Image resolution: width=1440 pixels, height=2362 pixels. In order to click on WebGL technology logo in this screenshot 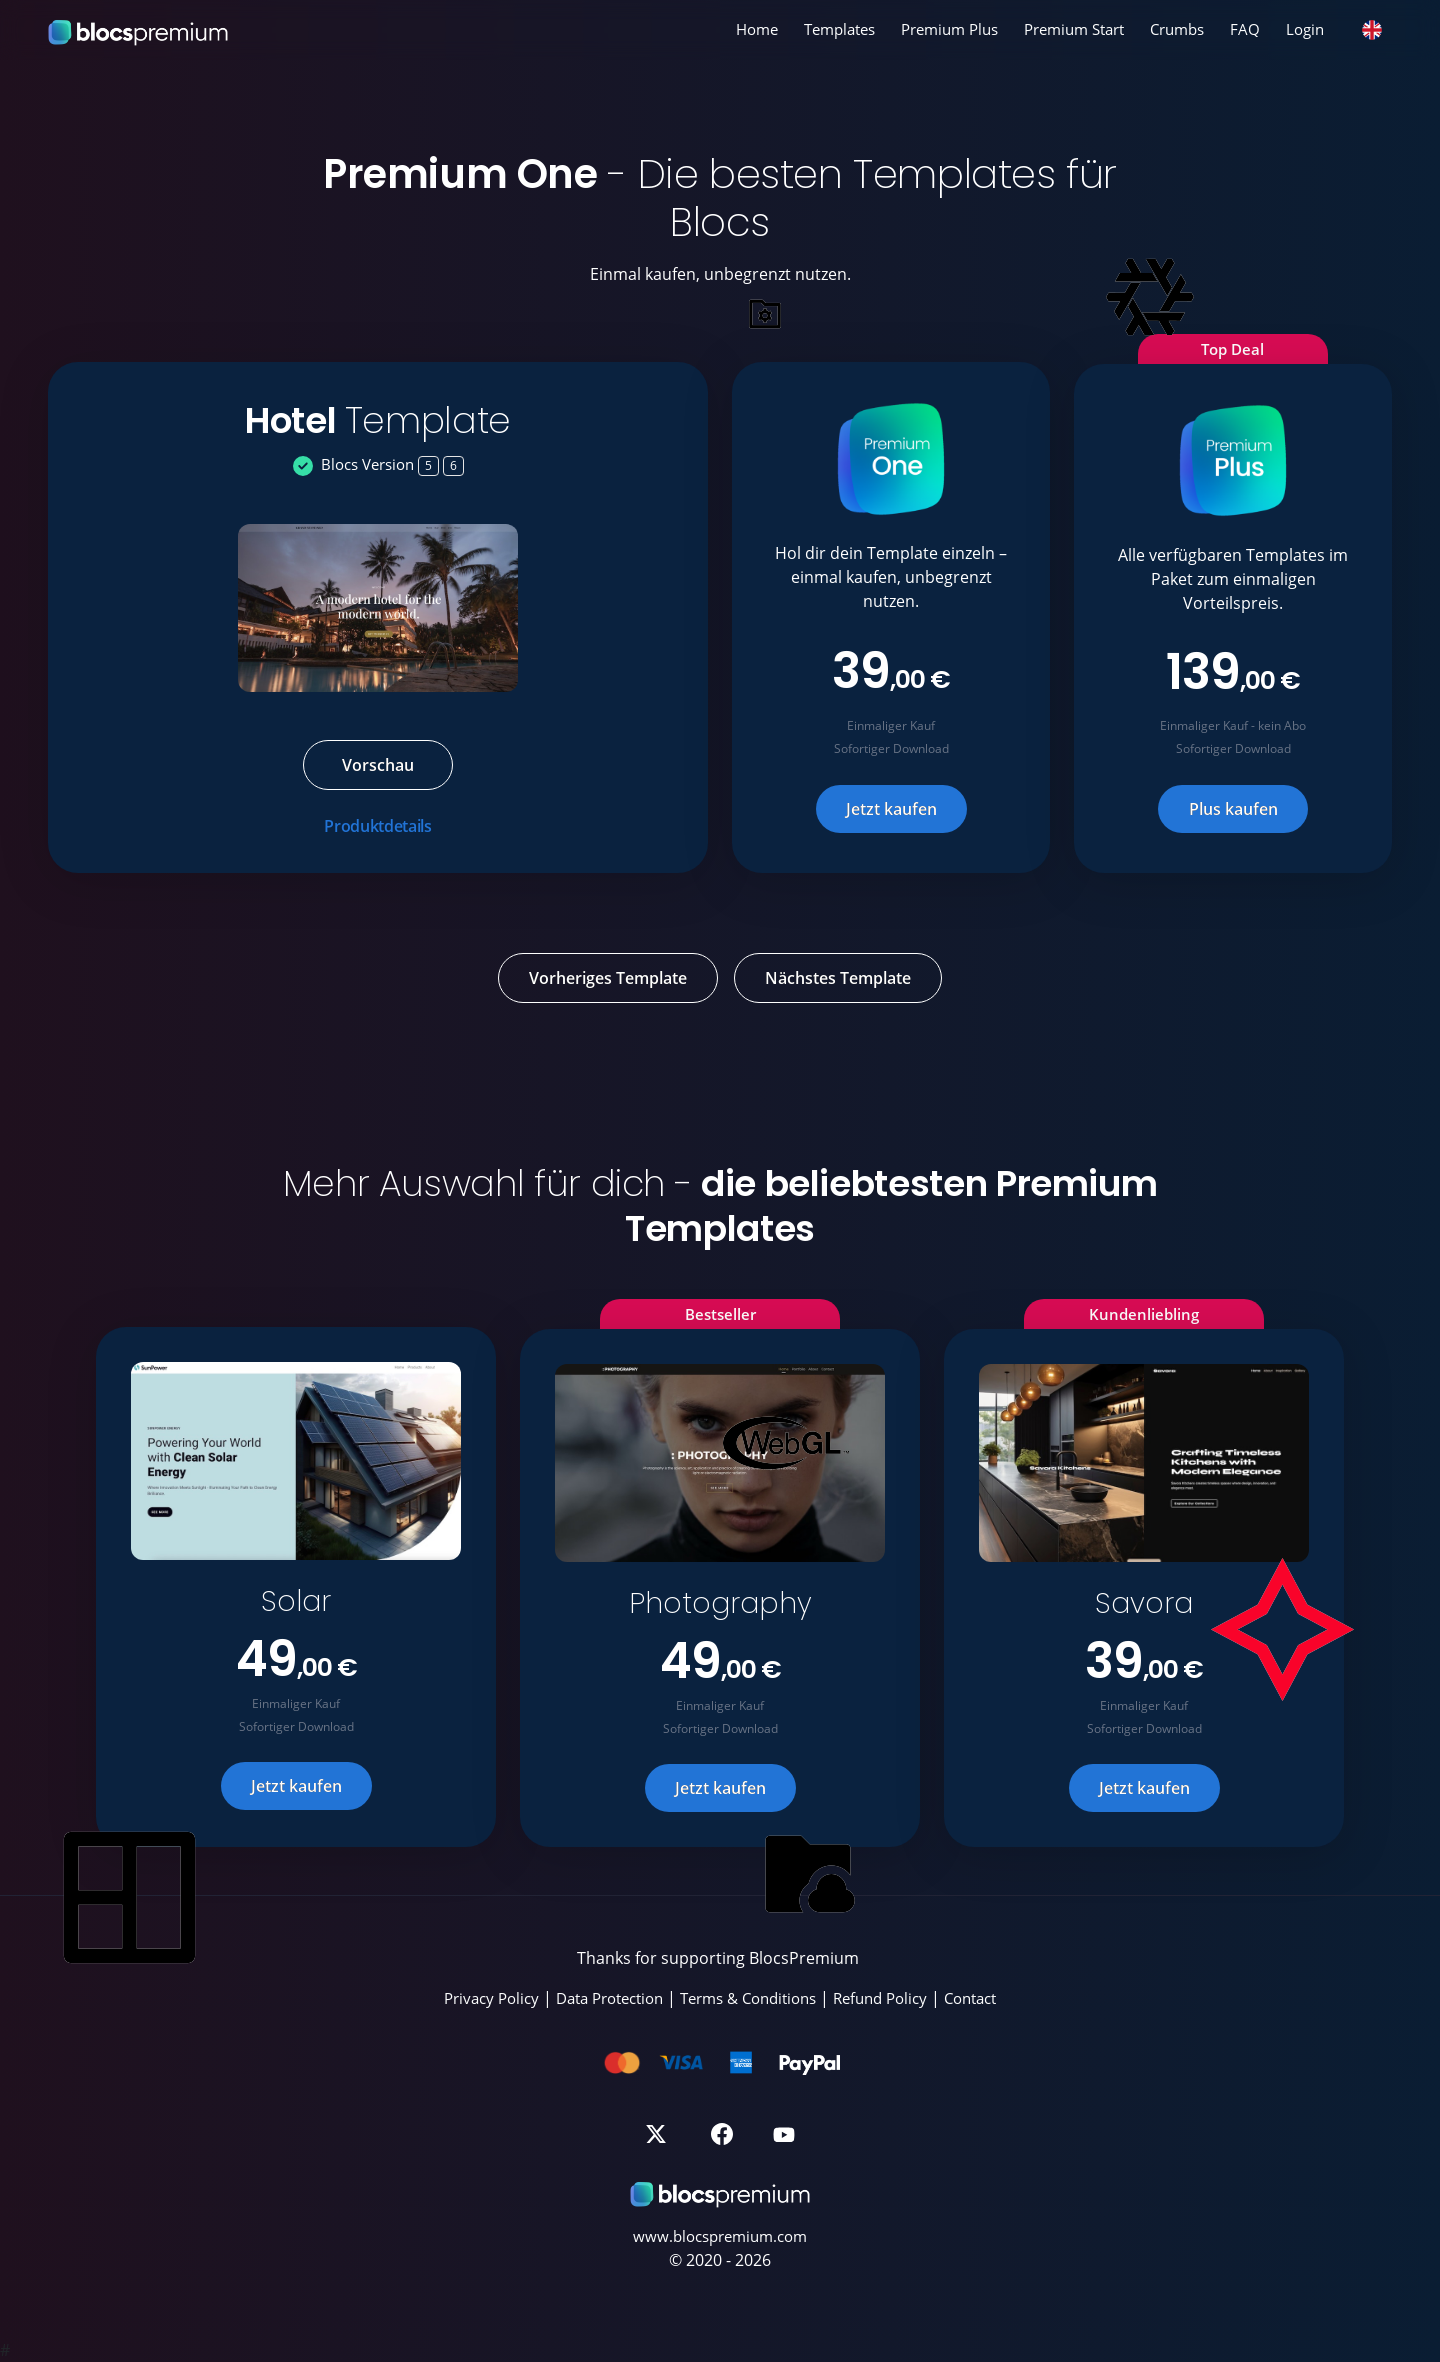, I will do `click(786, 1443)`.